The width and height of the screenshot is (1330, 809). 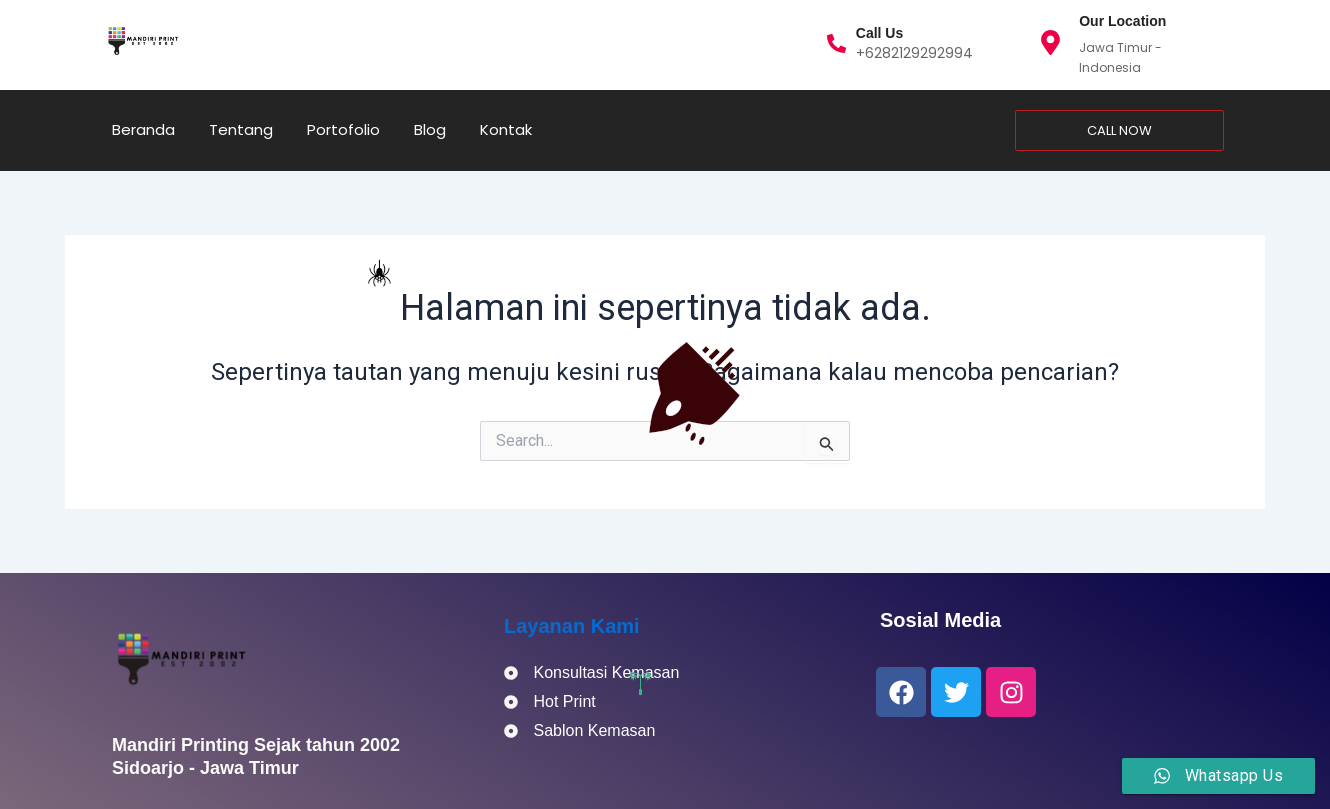 I want to click on toggle street lighting in city builder game, so click(x=640, y=683).